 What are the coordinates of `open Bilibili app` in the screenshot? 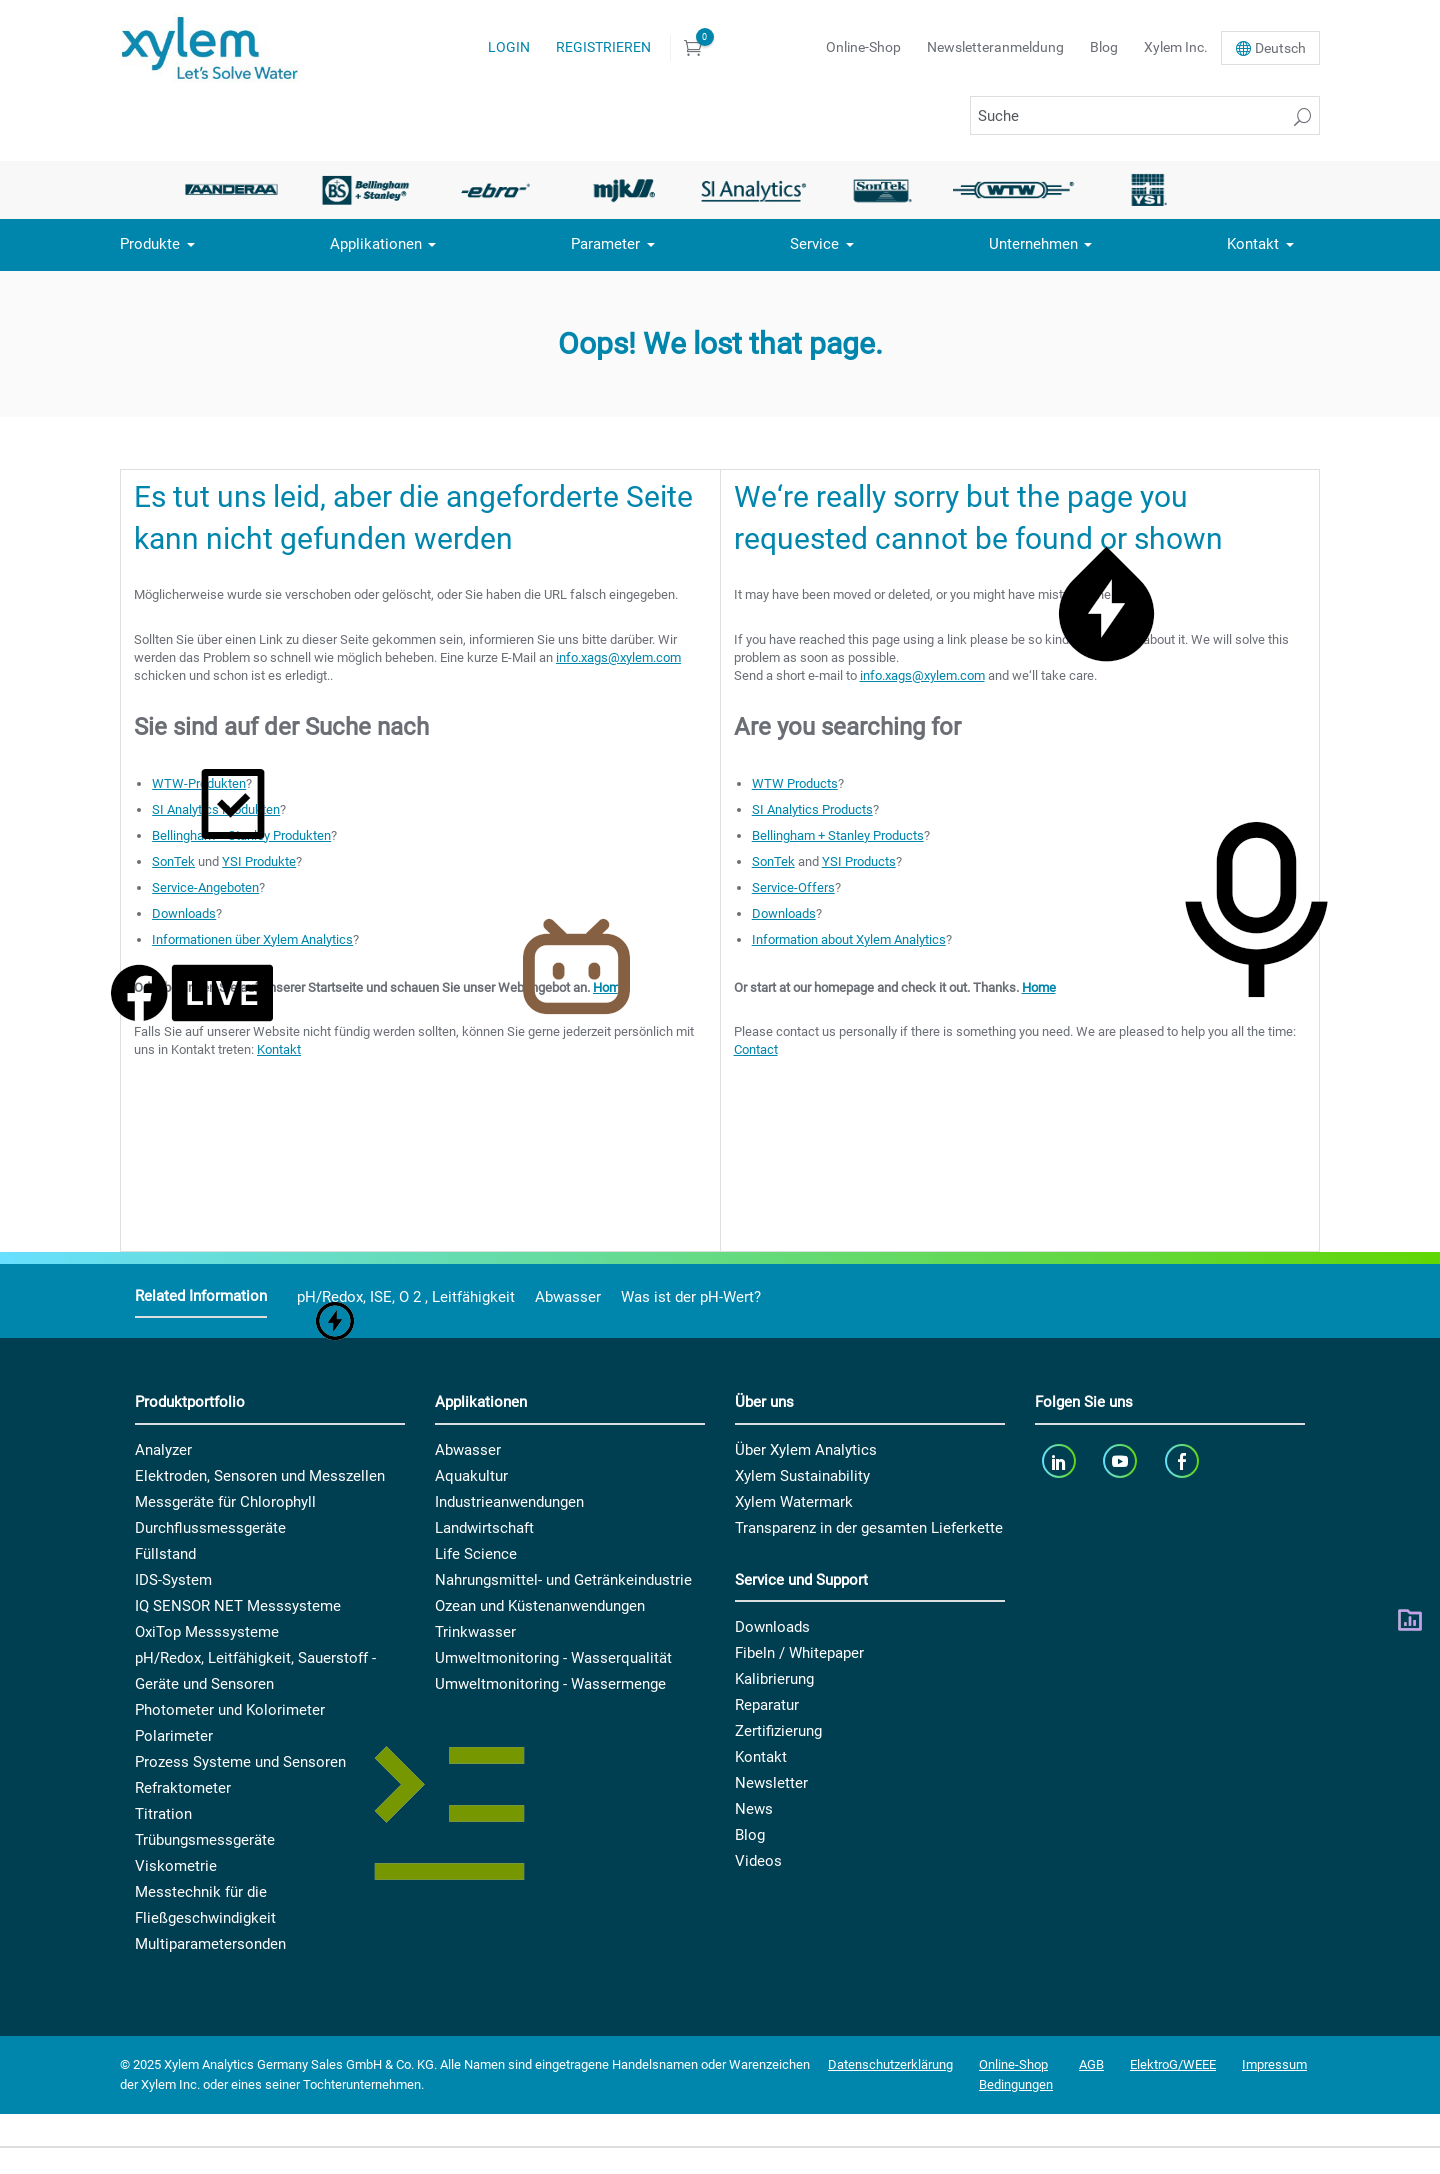 It's located at (576, 966).